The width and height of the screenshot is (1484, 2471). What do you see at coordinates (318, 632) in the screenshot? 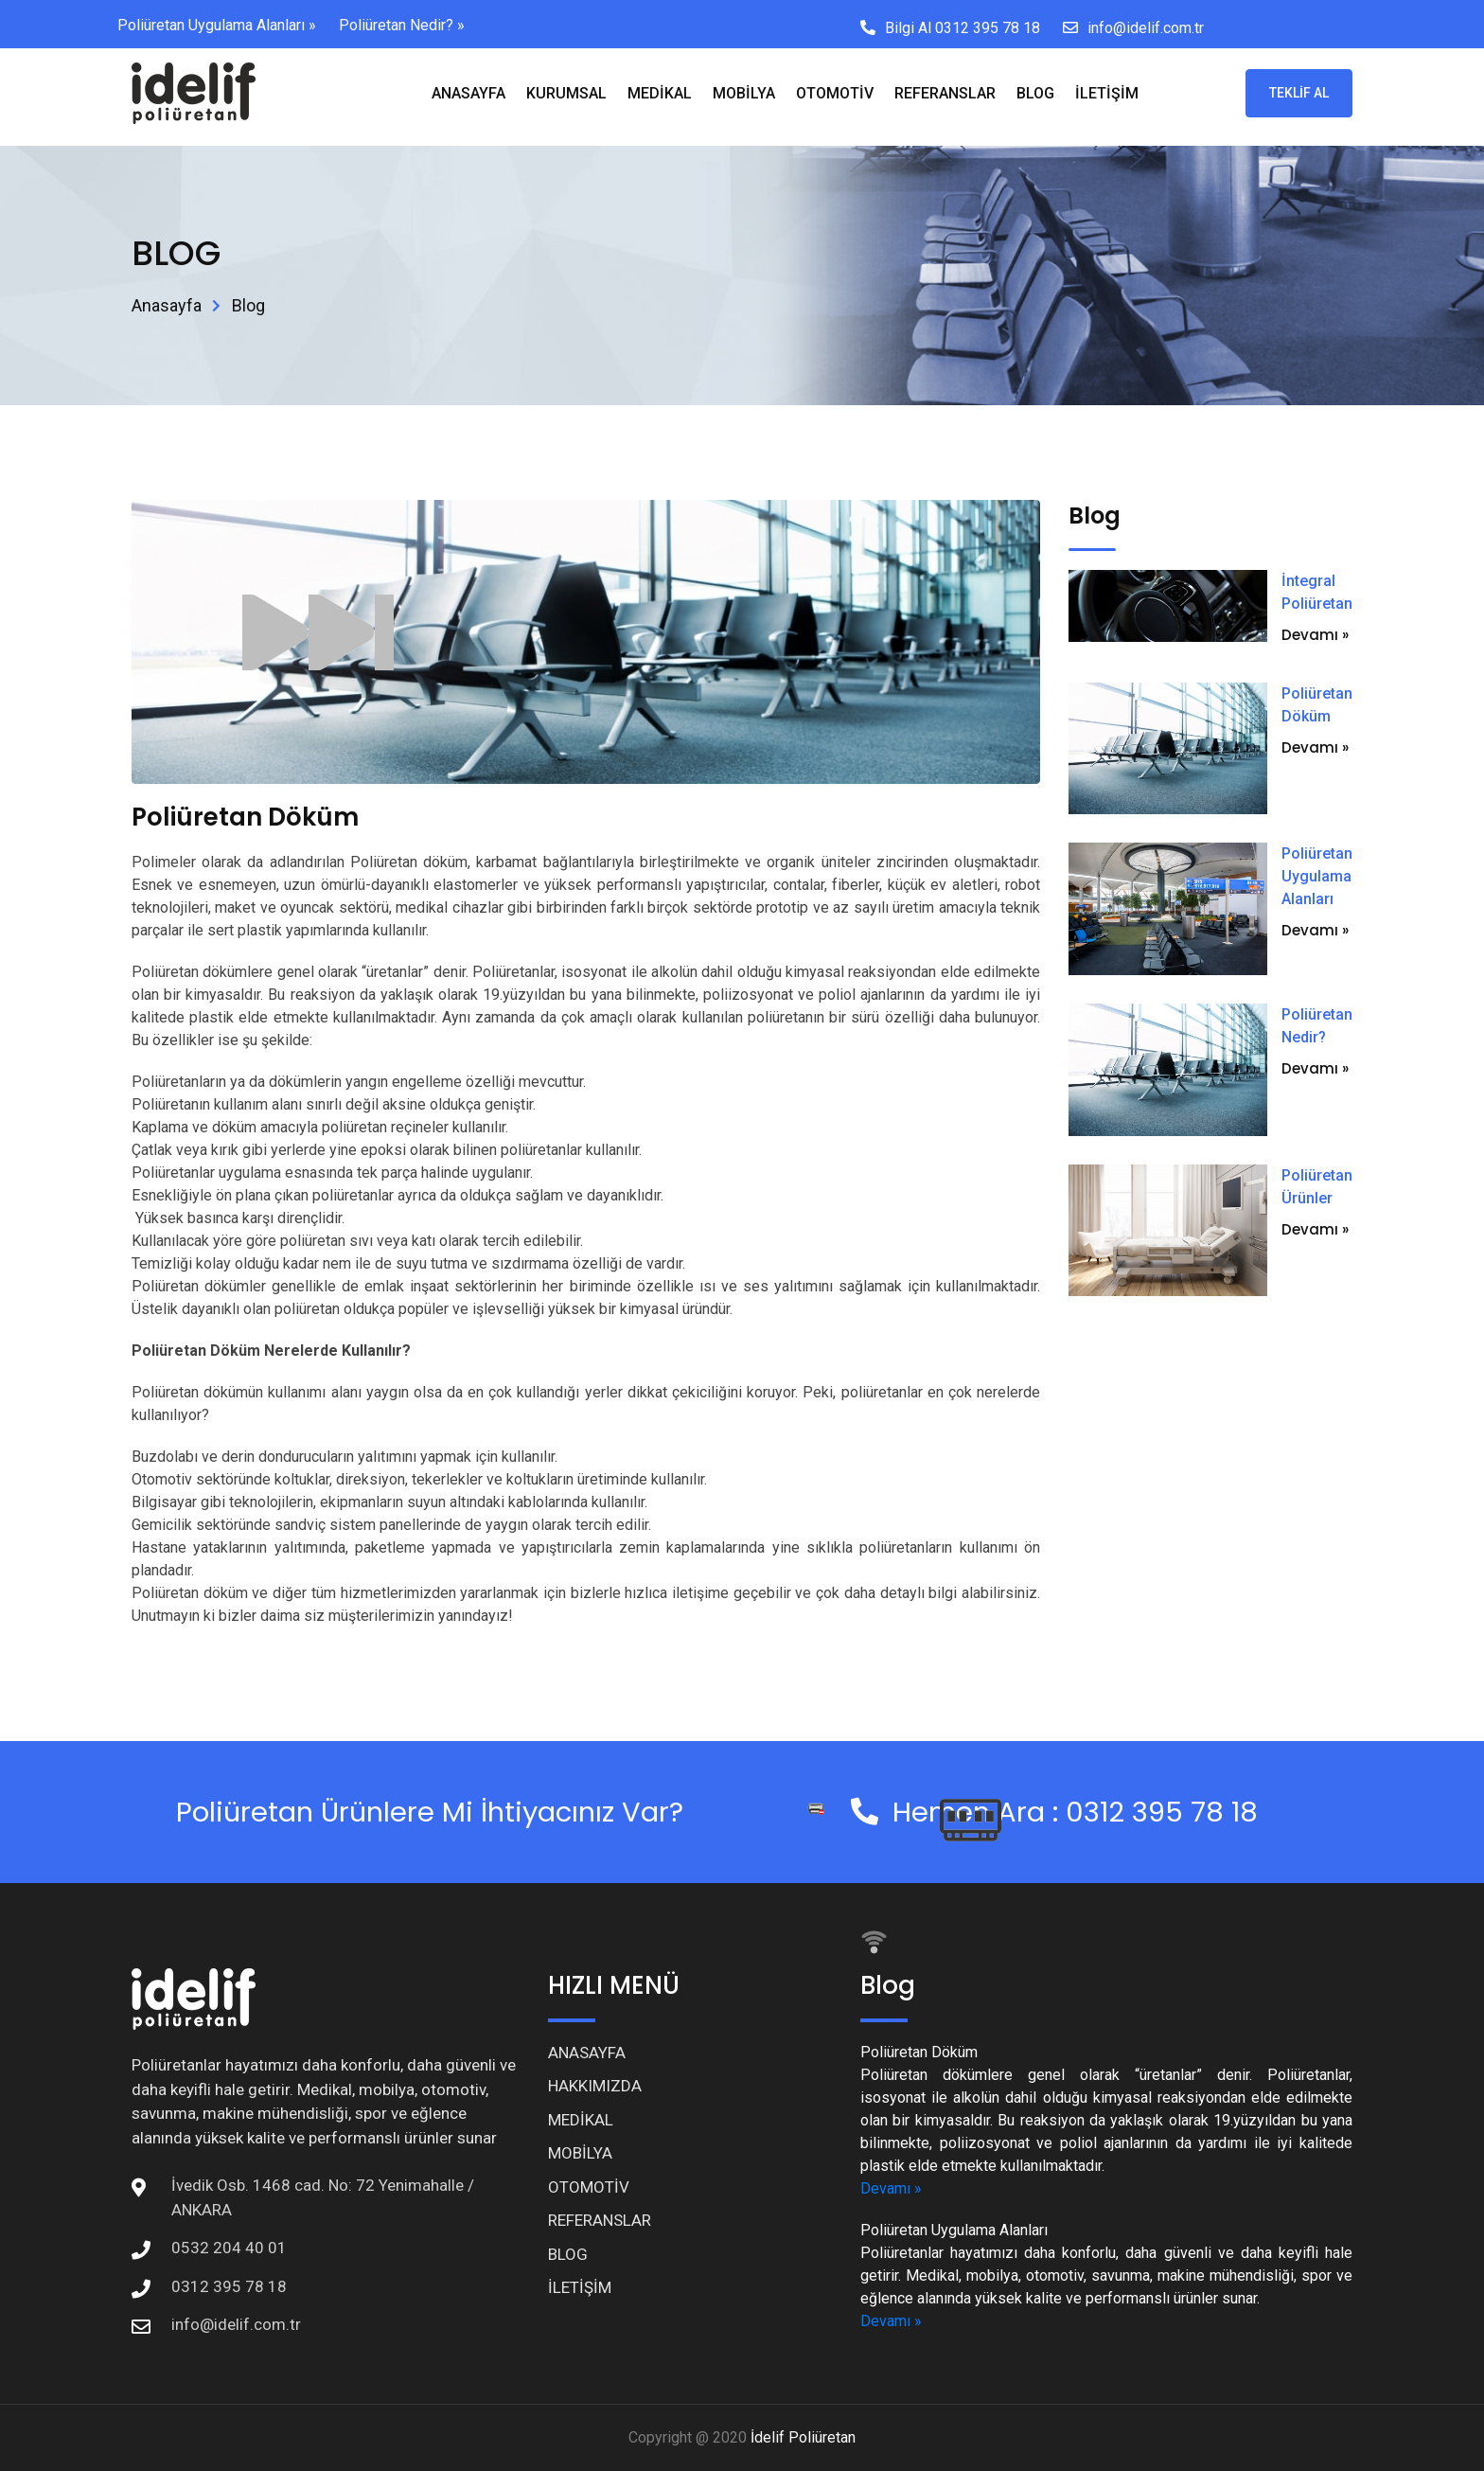
I see `skip to the next track` at bounding box center [318, 632].